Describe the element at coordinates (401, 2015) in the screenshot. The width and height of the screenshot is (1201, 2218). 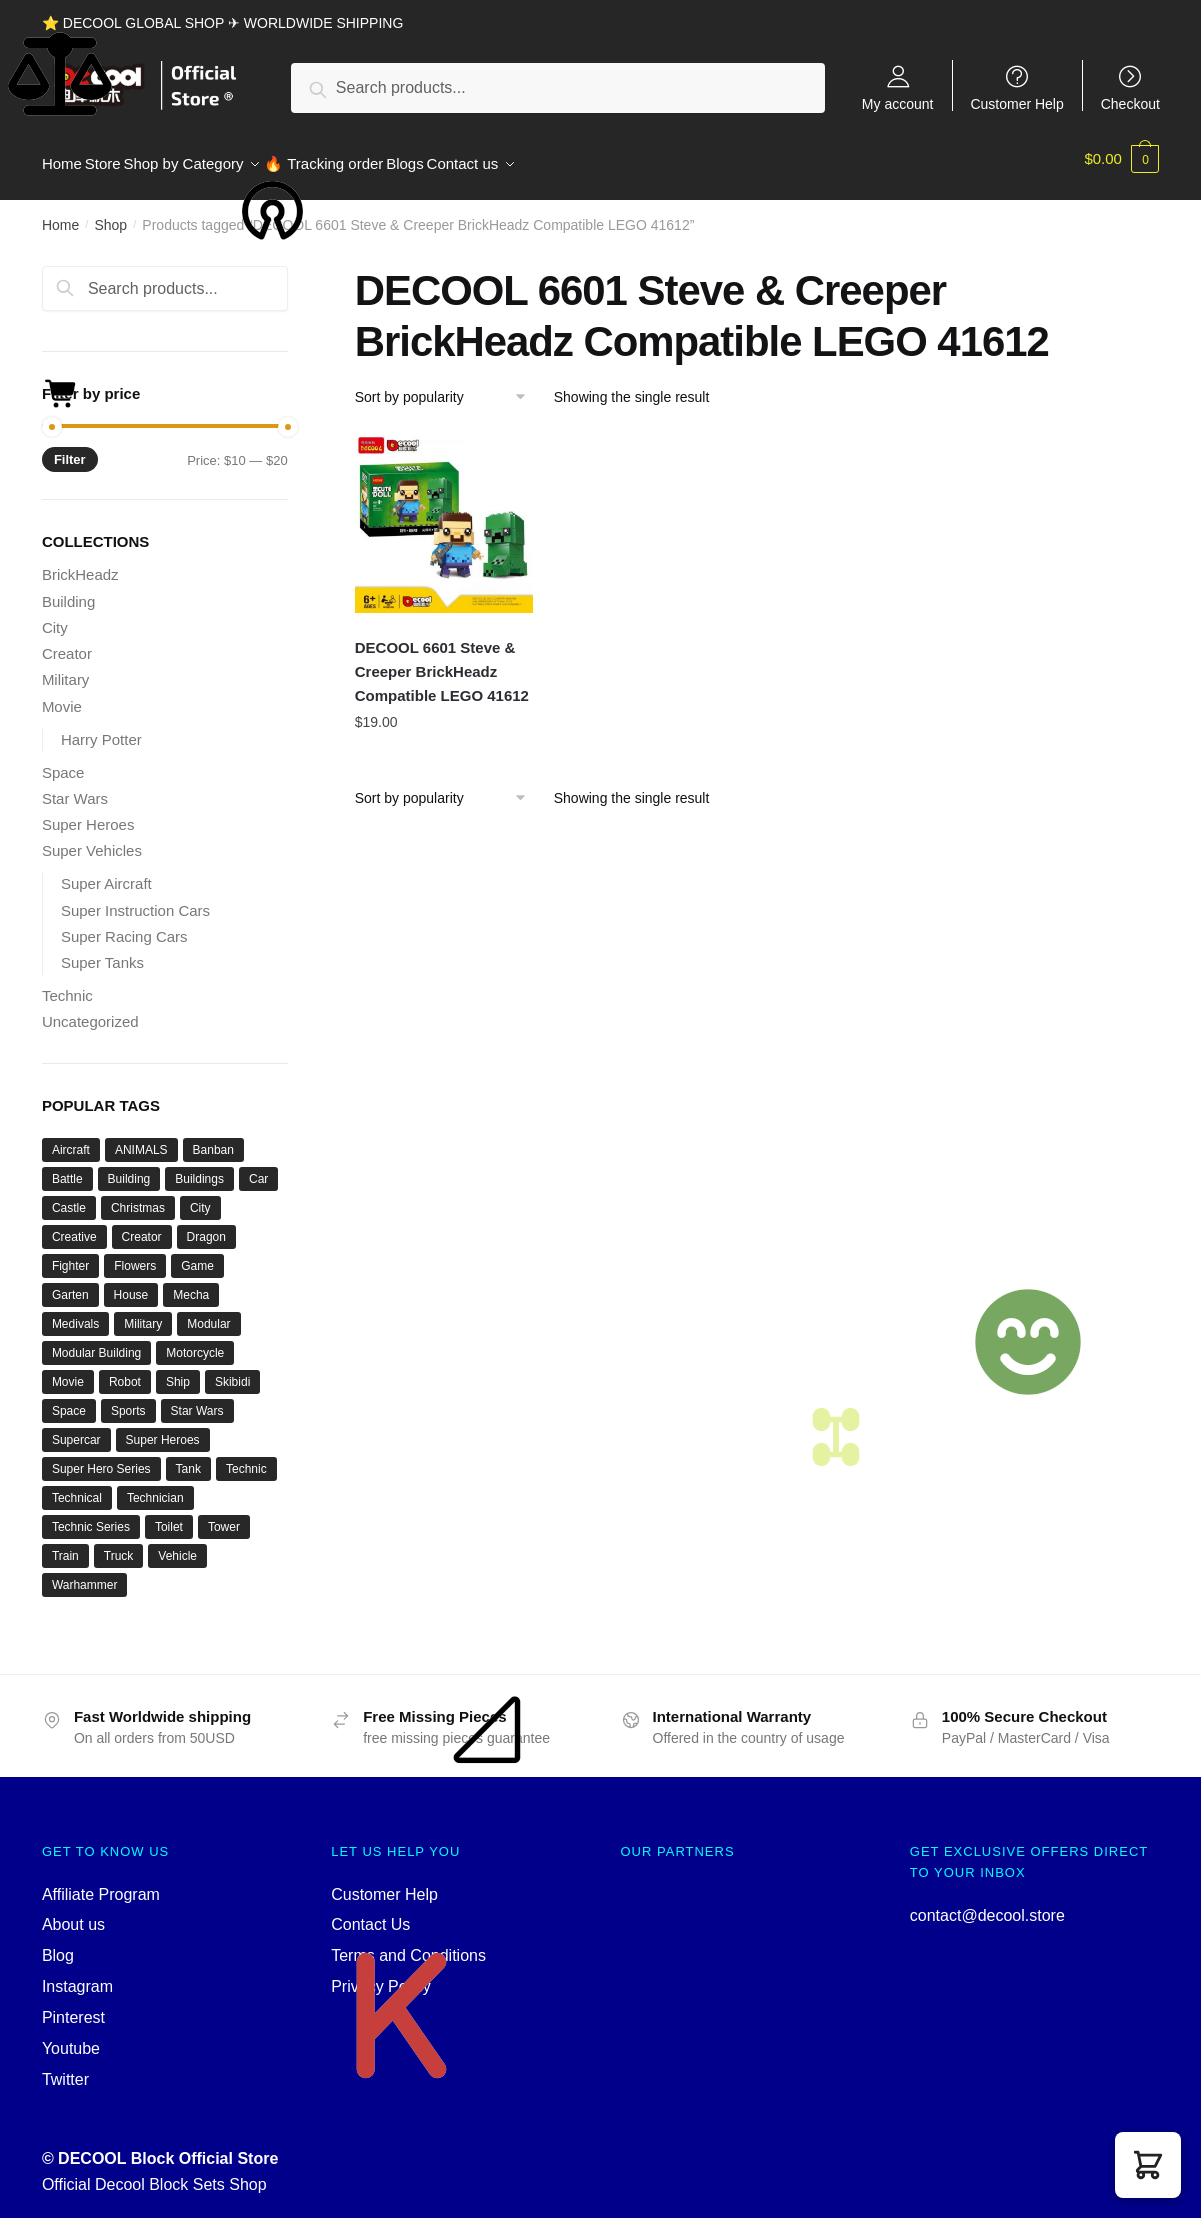
I see `represents the letter K as a keyboard shortcut indicator` at that location.